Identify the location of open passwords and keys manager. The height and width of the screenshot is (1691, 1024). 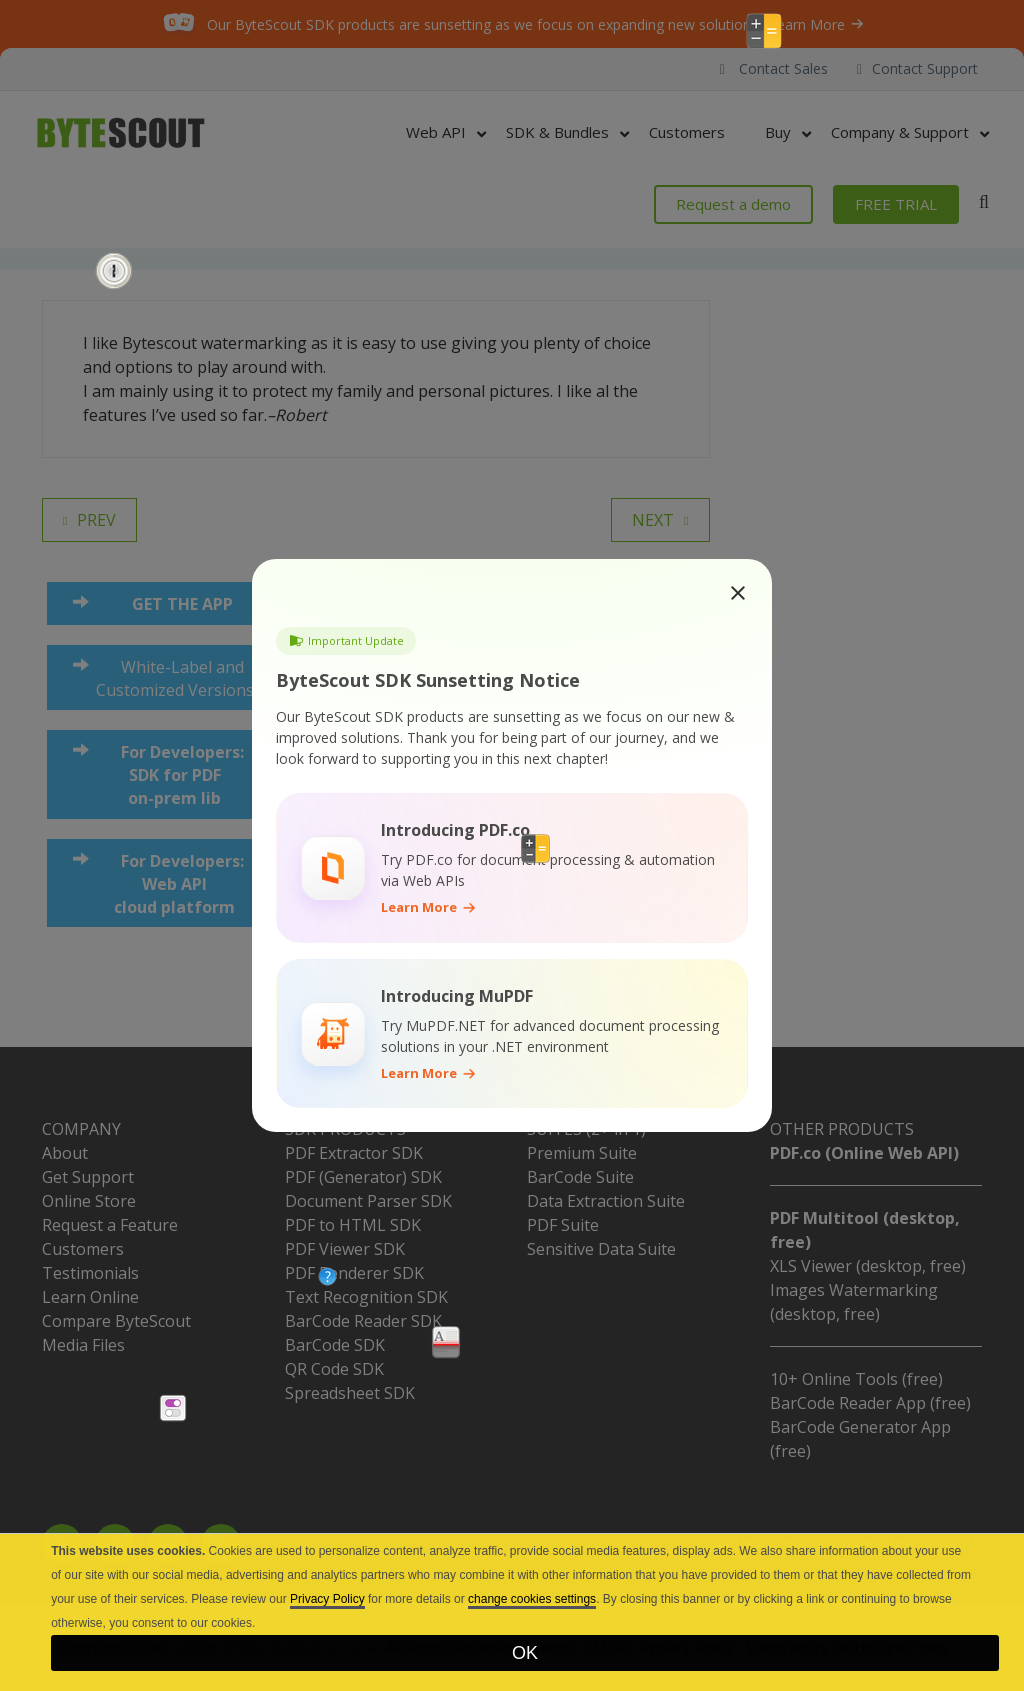
(114, 271).